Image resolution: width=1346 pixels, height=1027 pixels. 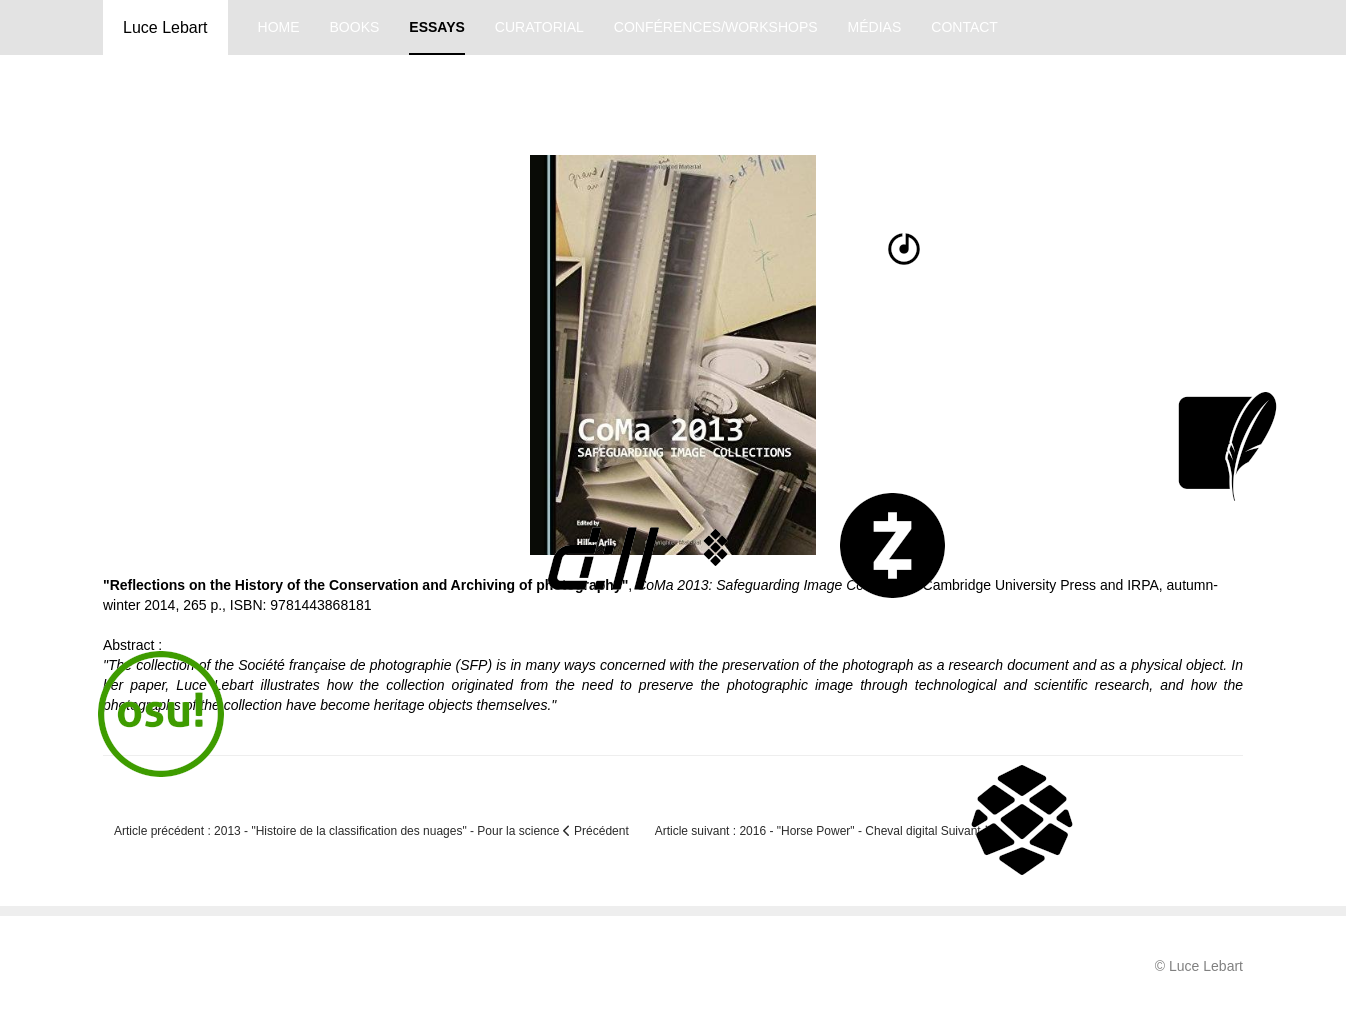 I want to click on open the Setapp app subscription service, so click(x=715, y=547).